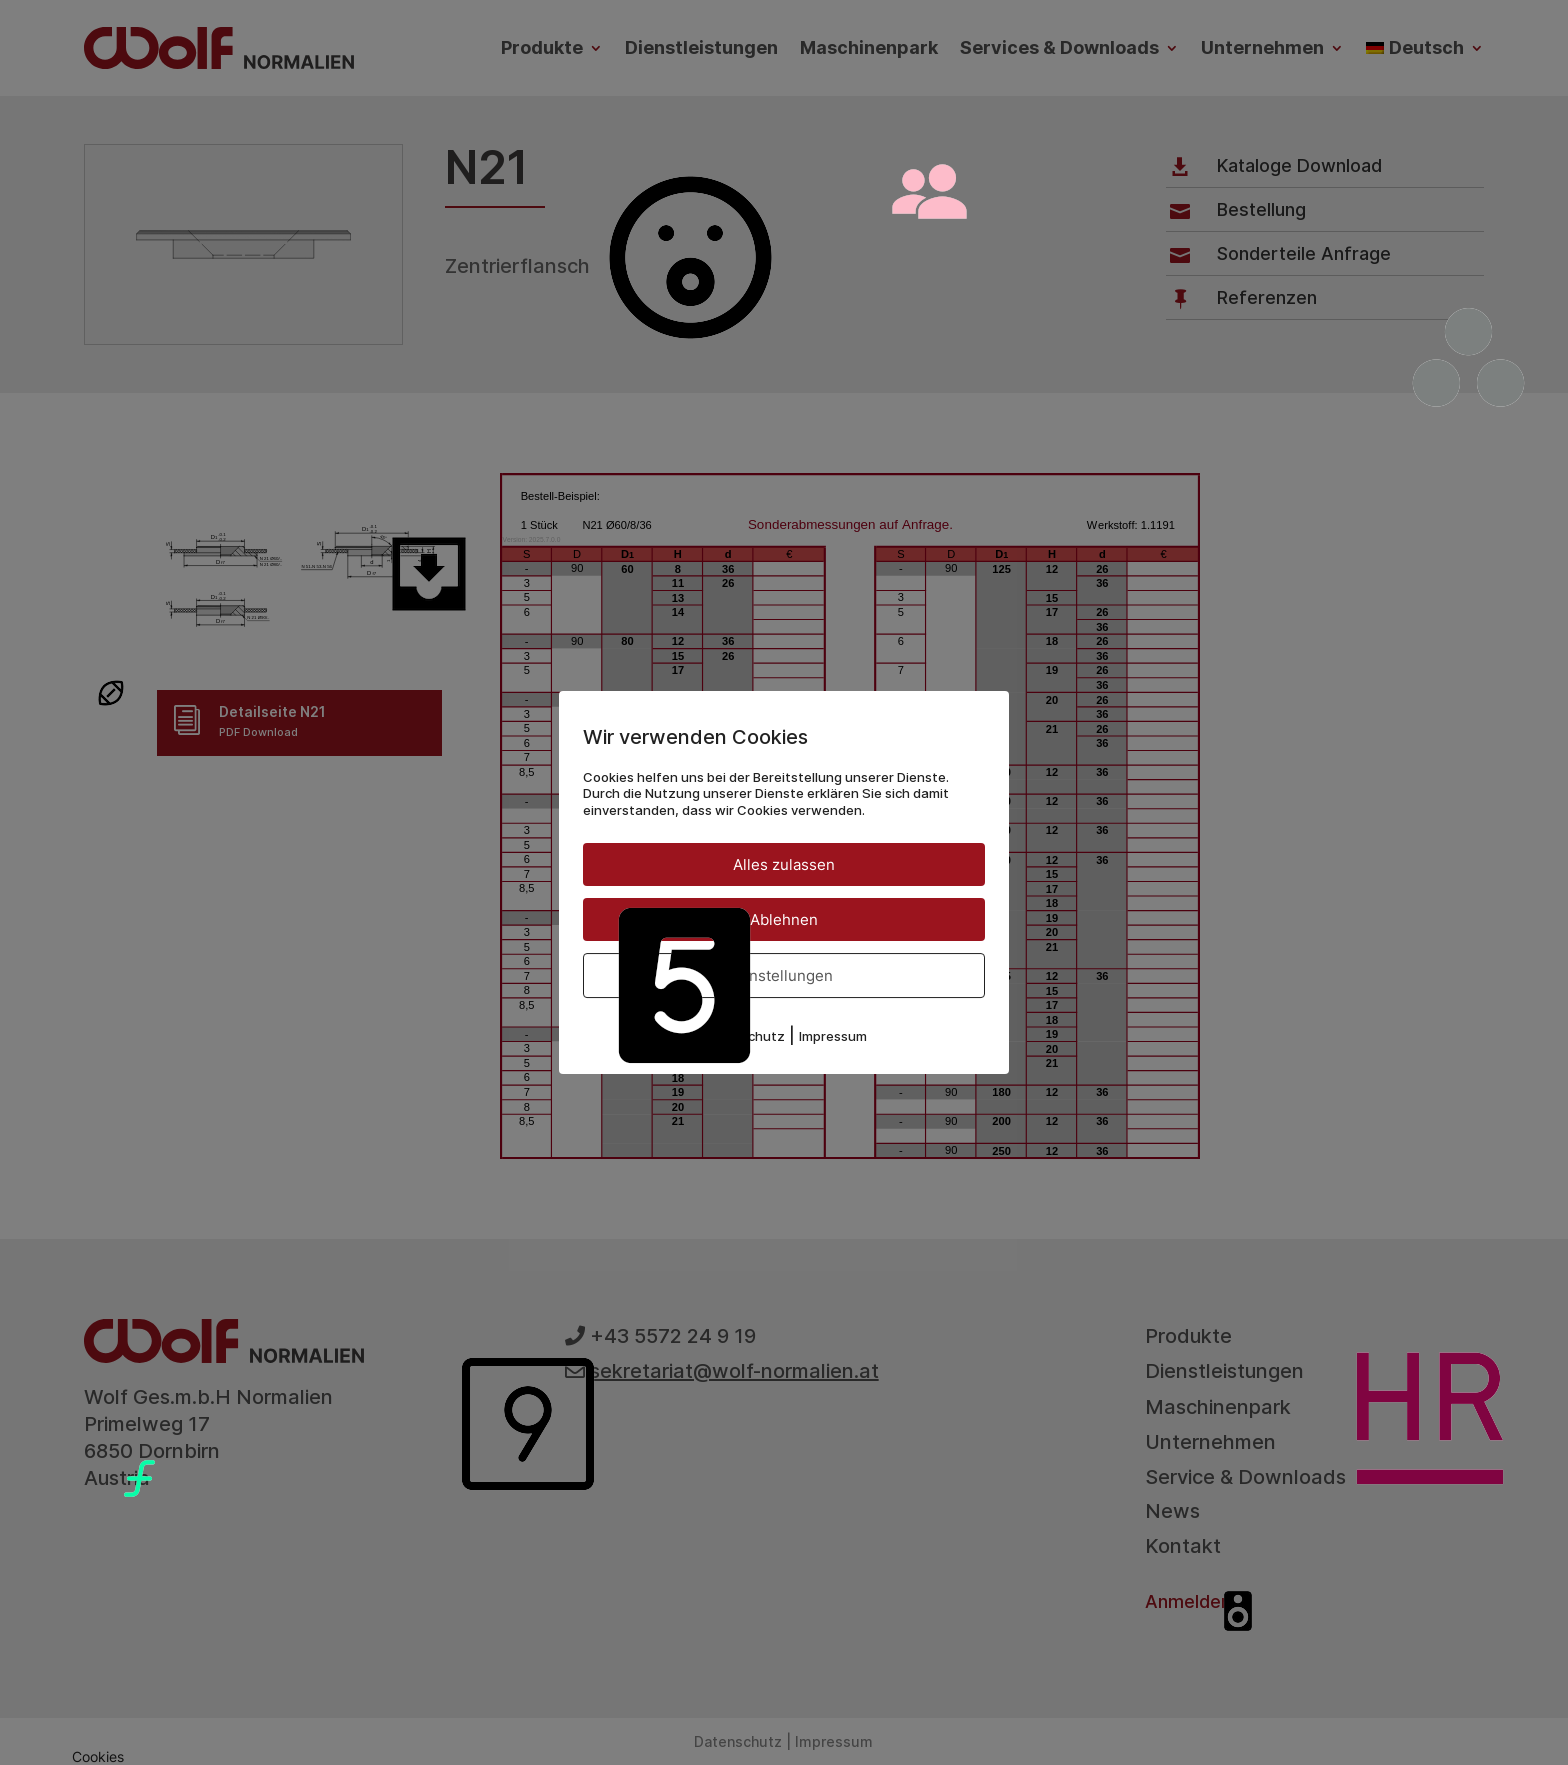 Image resolution: width=1568 pixels, height=1765 pixels. Describe the element at coordinates (929, 191) in the screenshot. I see `view contacts or people list` at that location.